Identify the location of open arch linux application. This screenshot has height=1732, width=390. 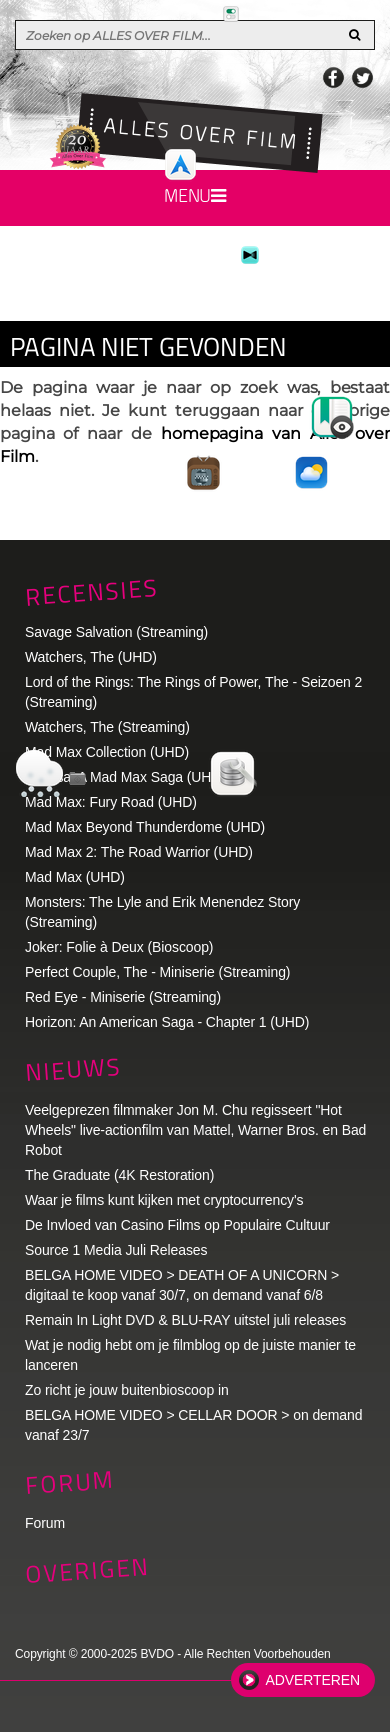
(180, 164).